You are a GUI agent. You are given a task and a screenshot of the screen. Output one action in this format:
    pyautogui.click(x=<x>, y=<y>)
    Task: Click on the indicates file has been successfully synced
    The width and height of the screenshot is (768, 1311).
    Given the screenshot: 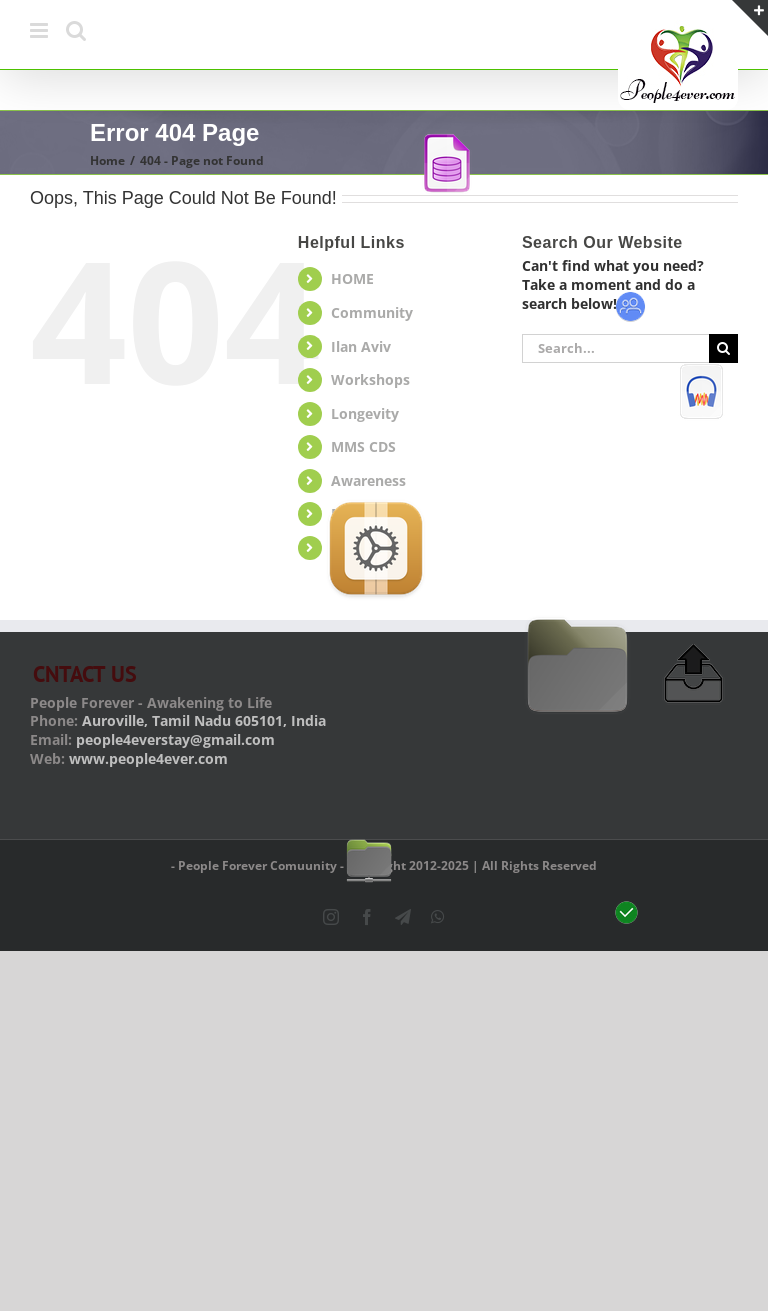 What is the action you would take?
    pyautogui.click(x=626, y=912)
    